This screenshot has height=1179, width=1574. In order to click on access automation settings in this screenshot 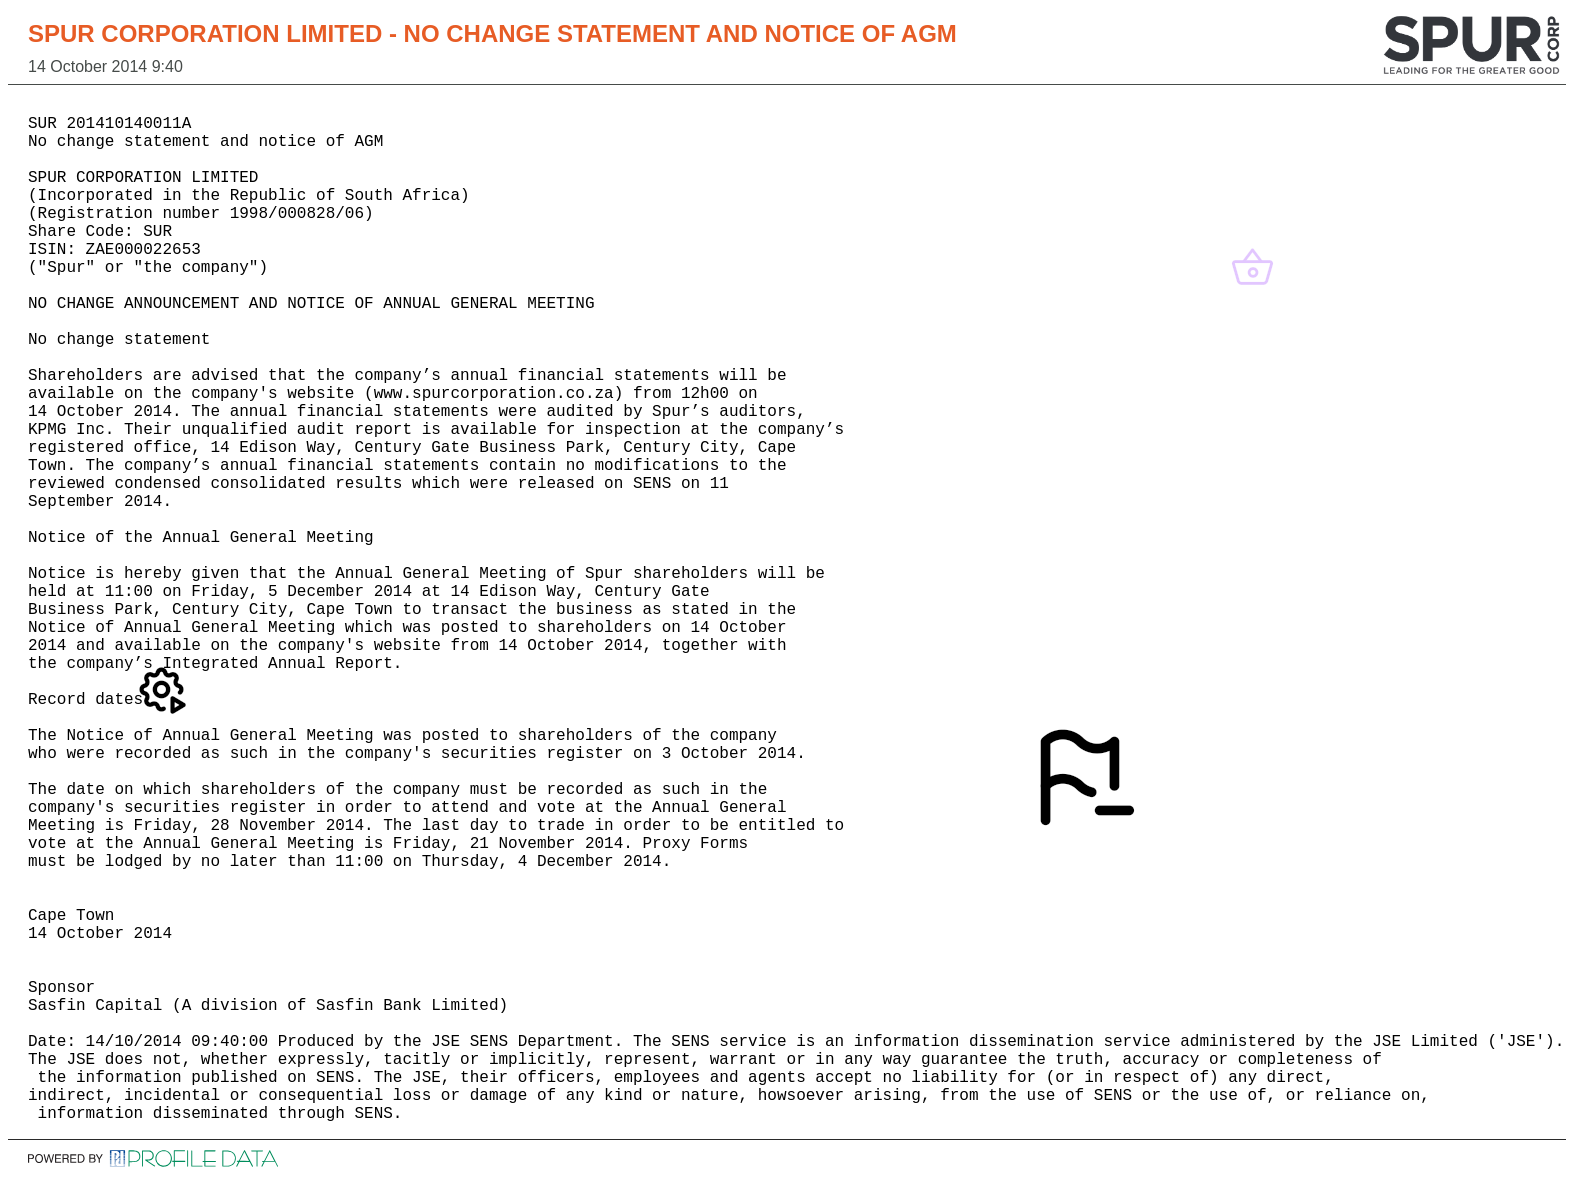, I will do `click(161, 689)`.